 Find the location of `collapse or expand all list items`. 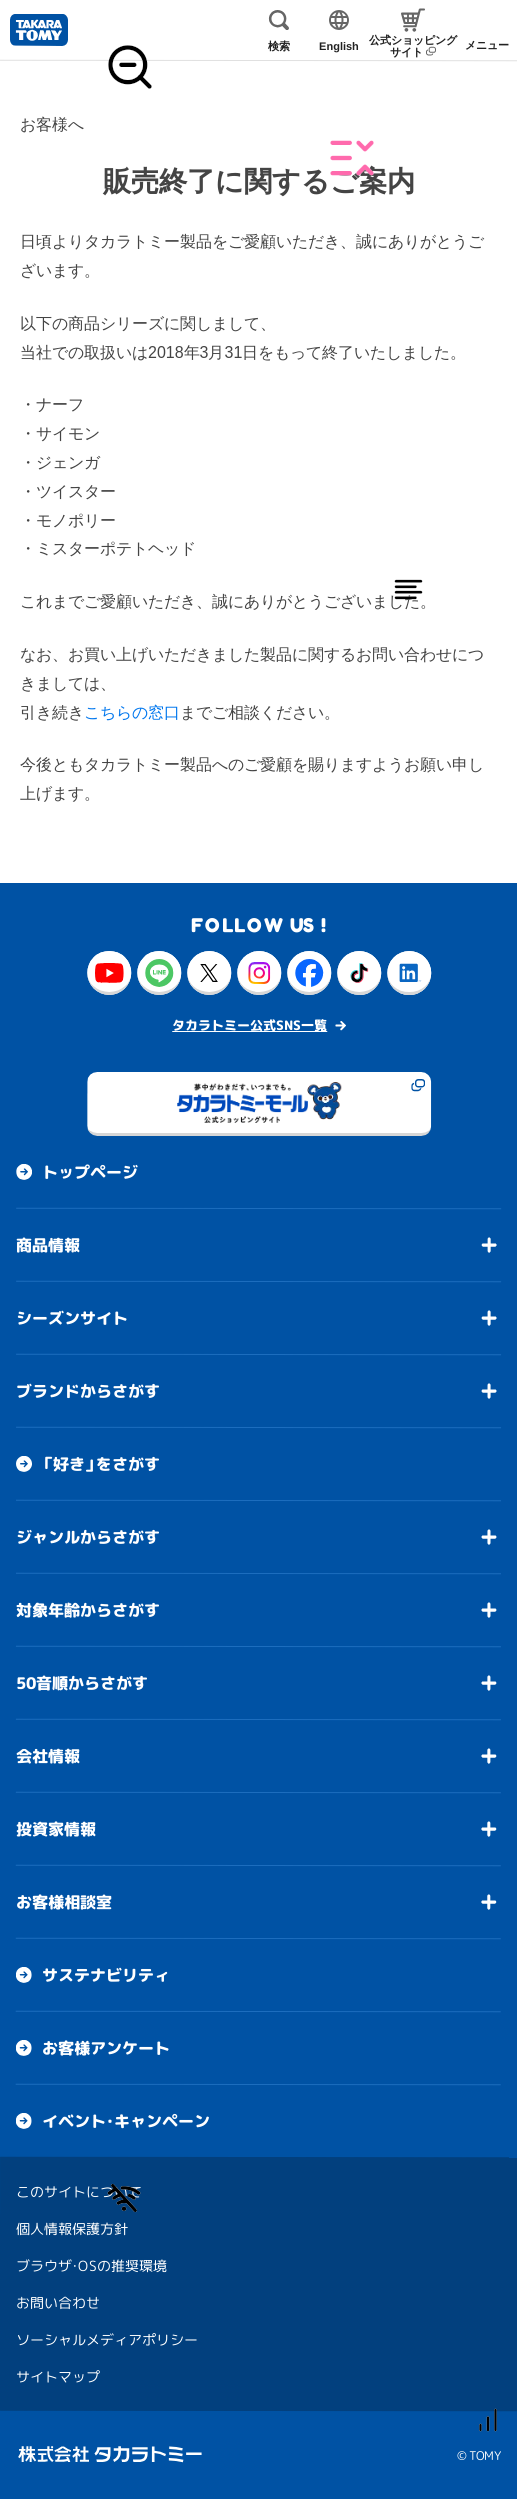

collapse or expand all list items is located at coordinates (352, 158).